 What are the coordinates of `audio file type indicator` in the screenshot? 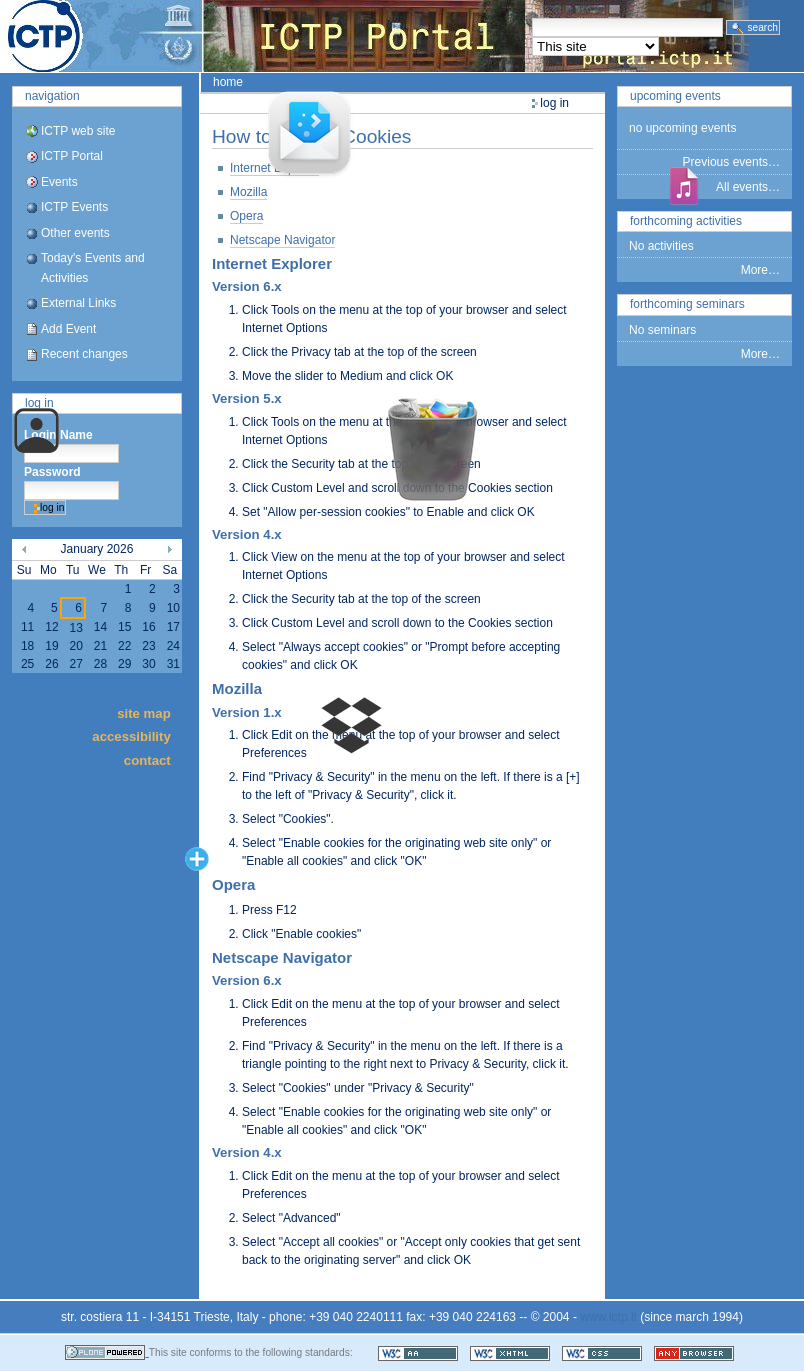 It's located at (684, 186).